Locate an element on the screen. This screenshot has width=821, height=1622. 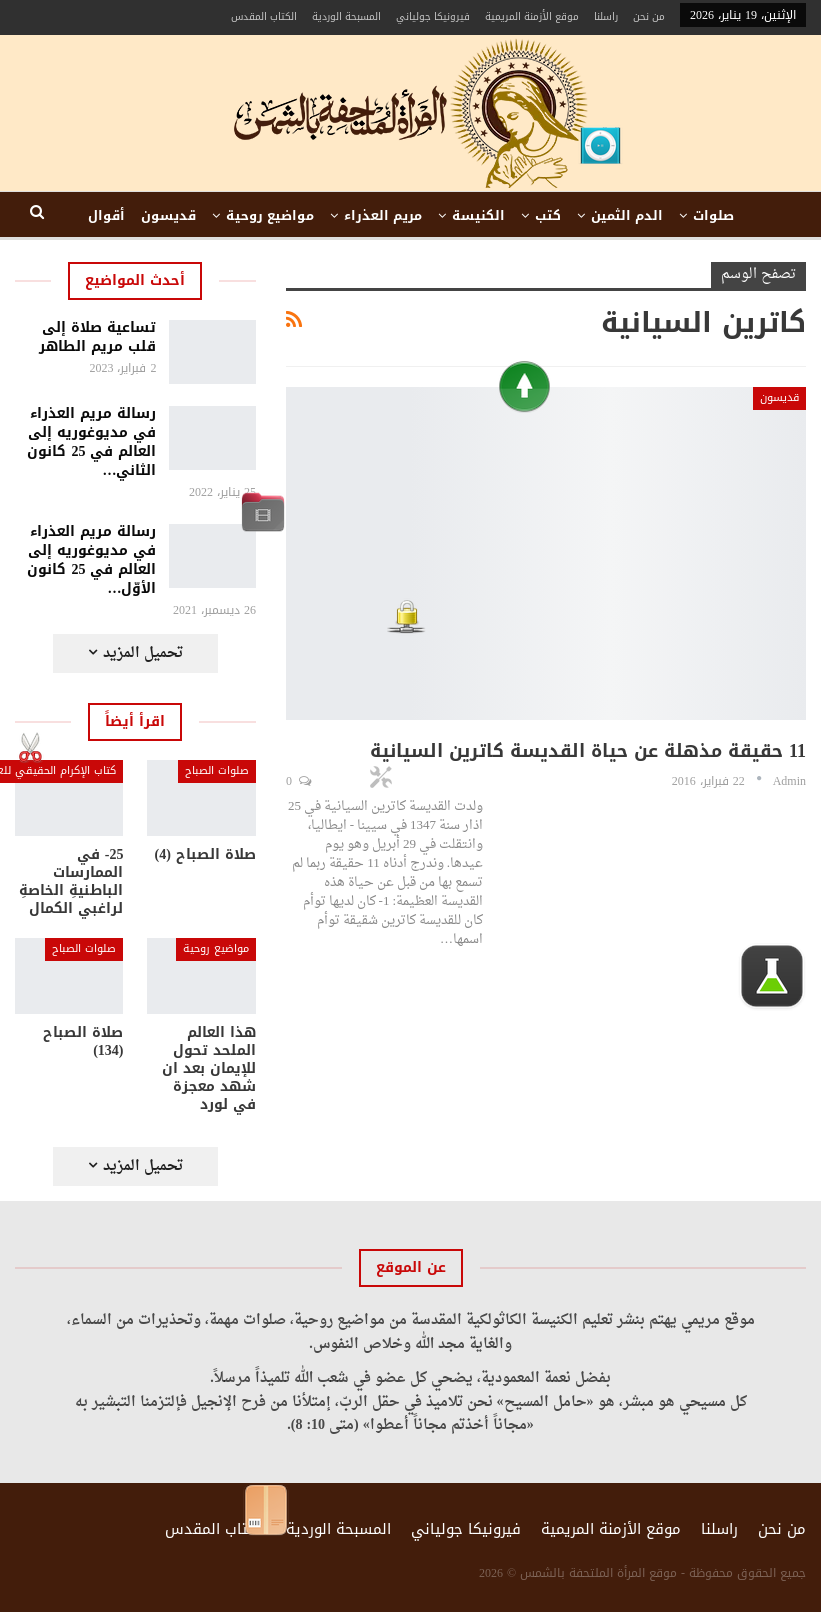
software update available for installation is located at coordinates (524, 386).